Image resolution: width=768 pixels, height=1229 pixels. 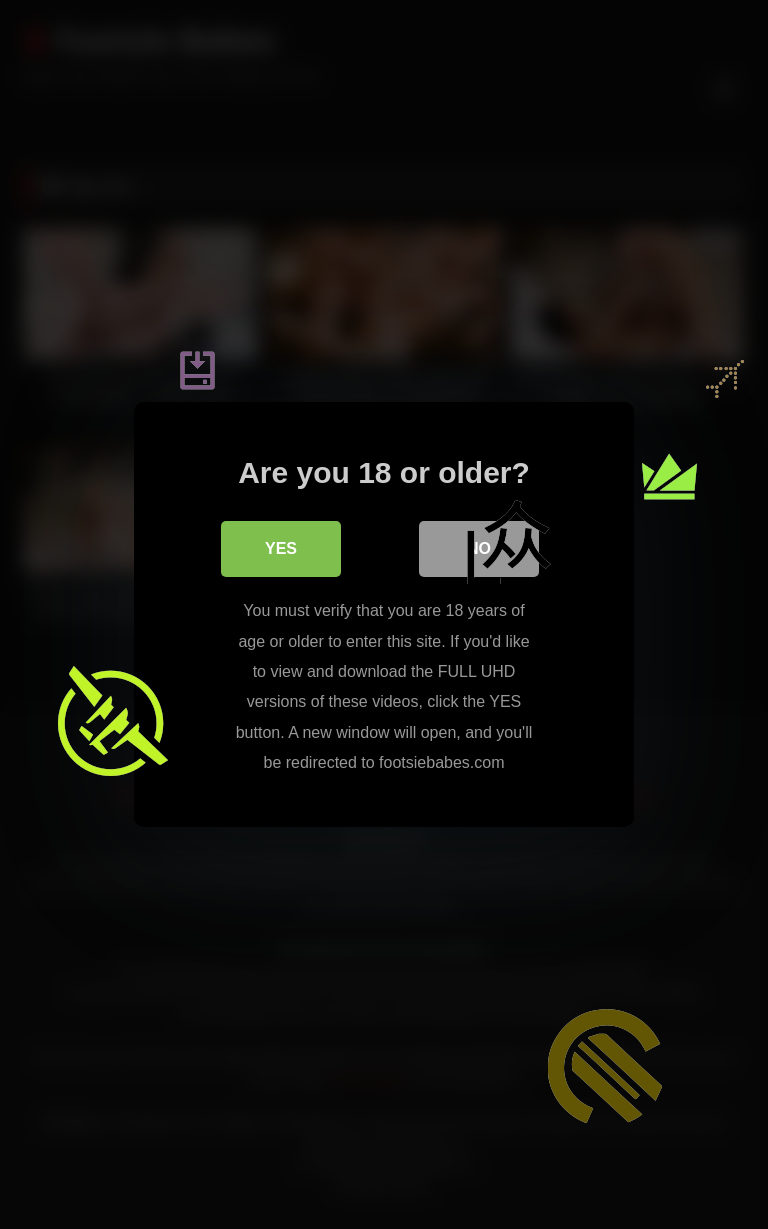 What do you see at coordinates (725, 379) in the screenshot?
I see `open the Indigo app` at bounding box center [725, 379].